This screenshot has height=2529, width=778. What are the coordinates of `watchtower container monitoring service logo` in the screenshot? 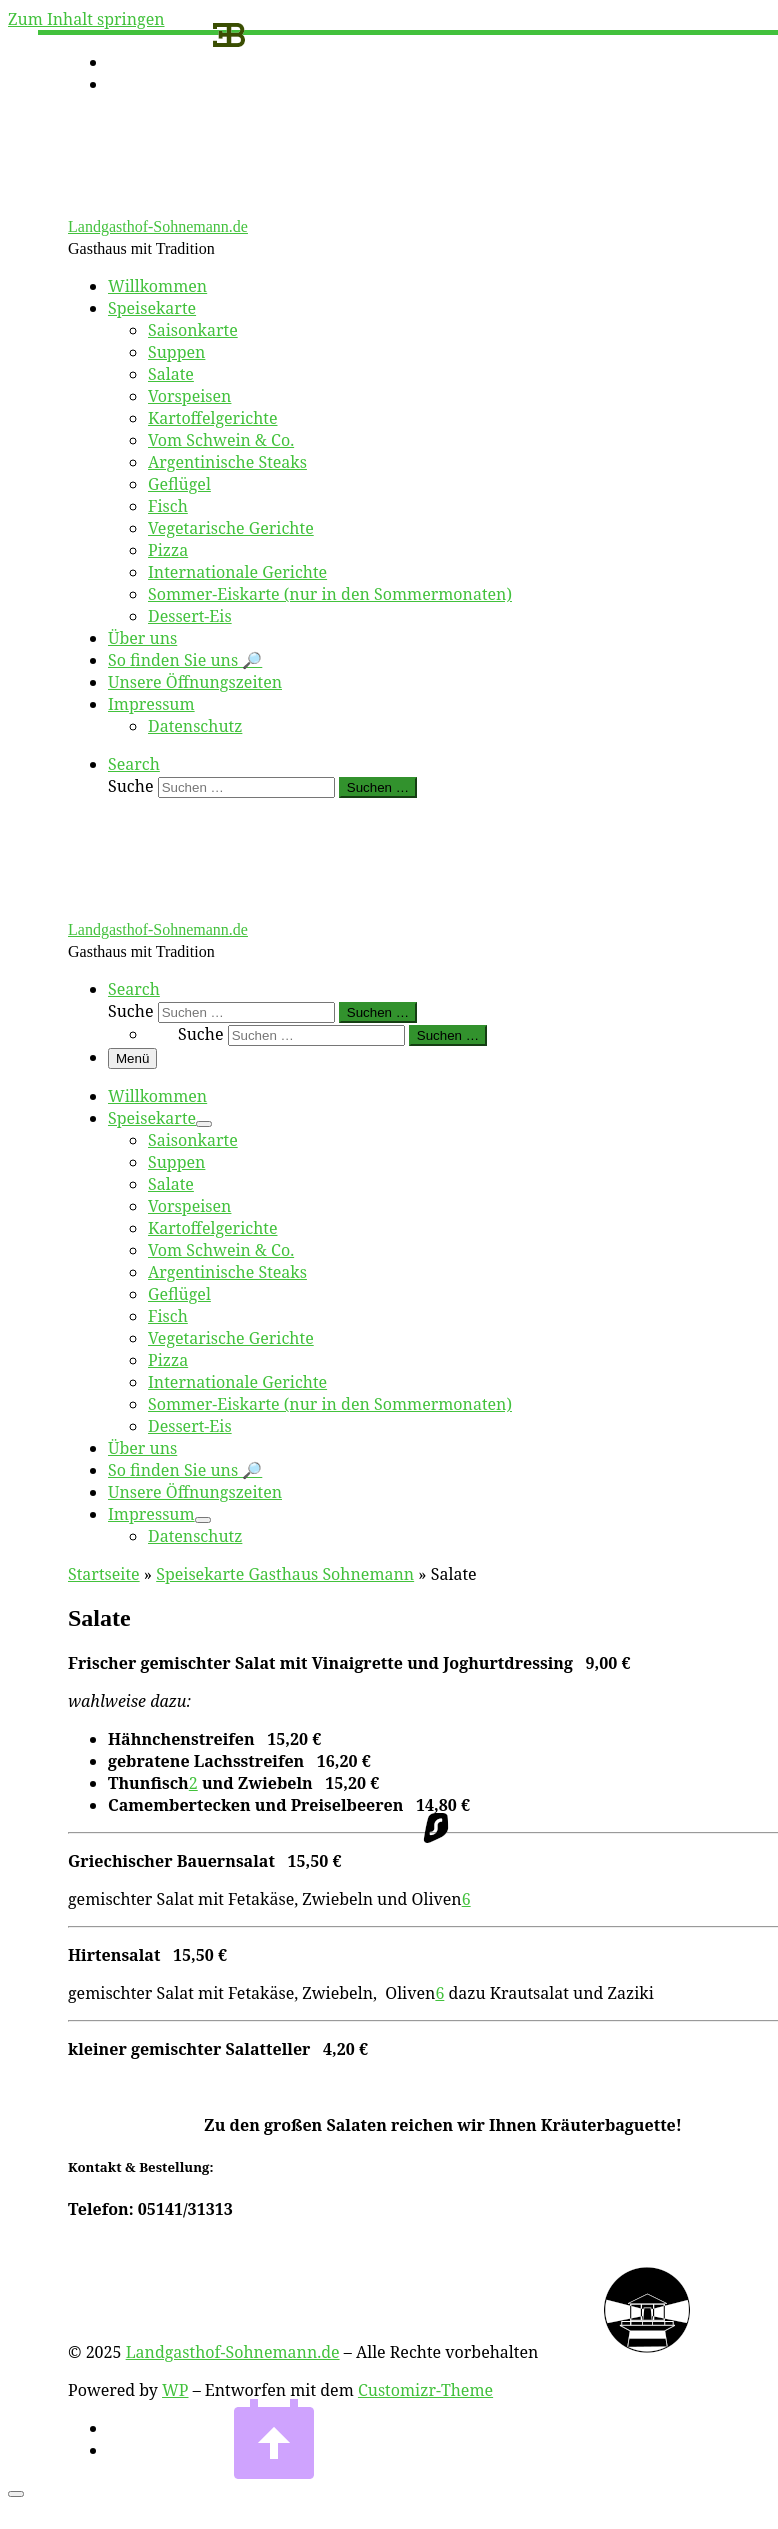 It's located at (647, 2310).